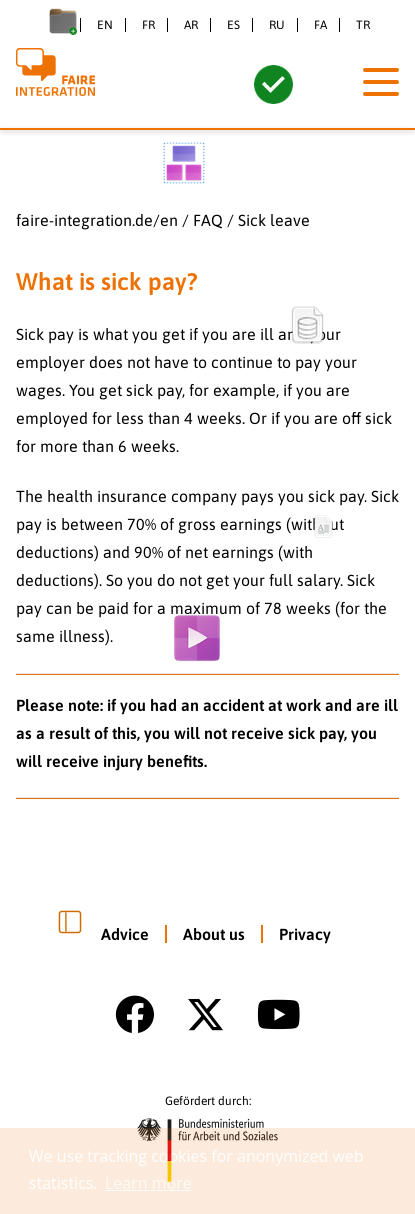 This screenshot has width=415, height=1214. Describe the element at coordinates (307, 324) in the screenshot. I see `sqlite3 database file` at that location.